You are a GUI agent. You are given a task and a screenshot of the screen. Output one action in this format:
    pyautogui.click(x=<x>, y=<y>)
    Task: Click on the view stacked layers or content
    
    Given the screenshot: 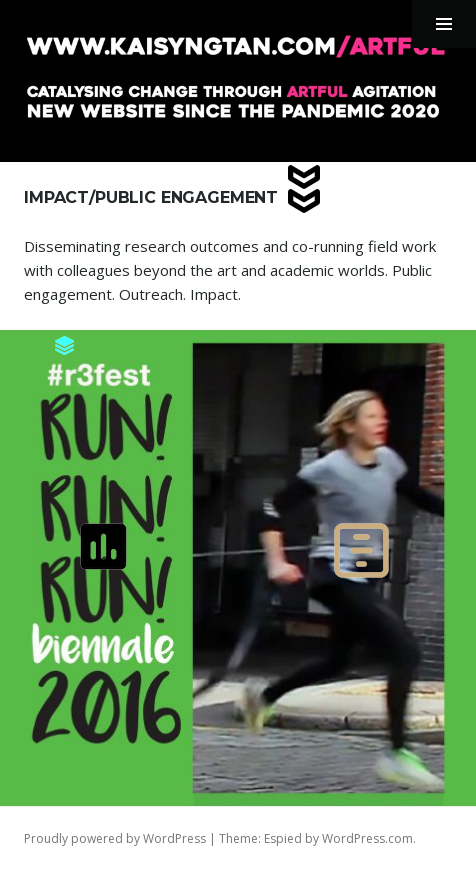 What is the action you would take?
    pyautogui.click(x=64, y=345)
    